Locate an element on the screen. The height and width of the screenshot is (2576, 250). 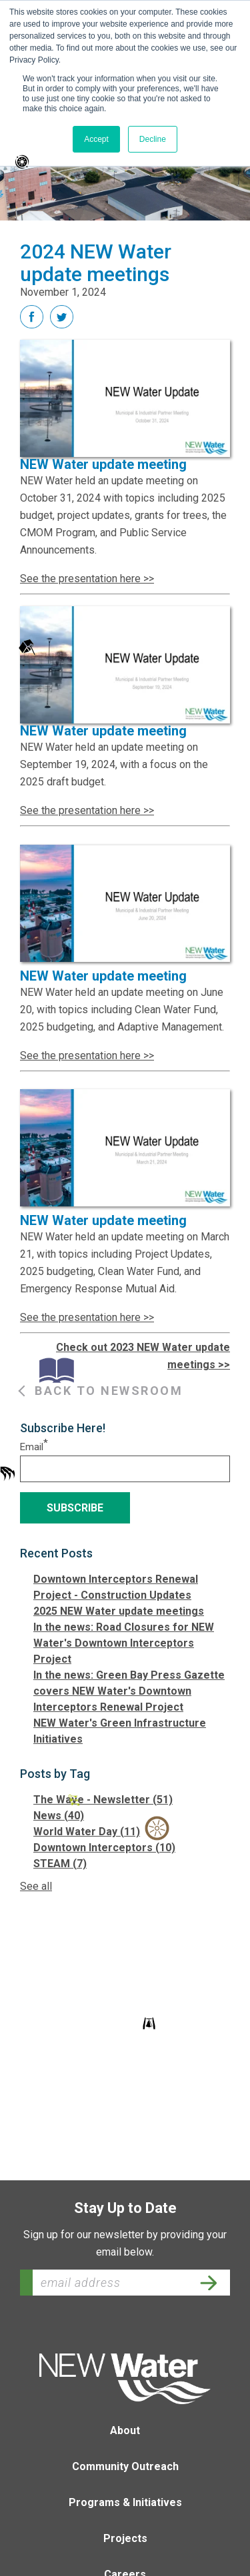
select barbed nails ability or attack is located at coordinates (7, 1474).